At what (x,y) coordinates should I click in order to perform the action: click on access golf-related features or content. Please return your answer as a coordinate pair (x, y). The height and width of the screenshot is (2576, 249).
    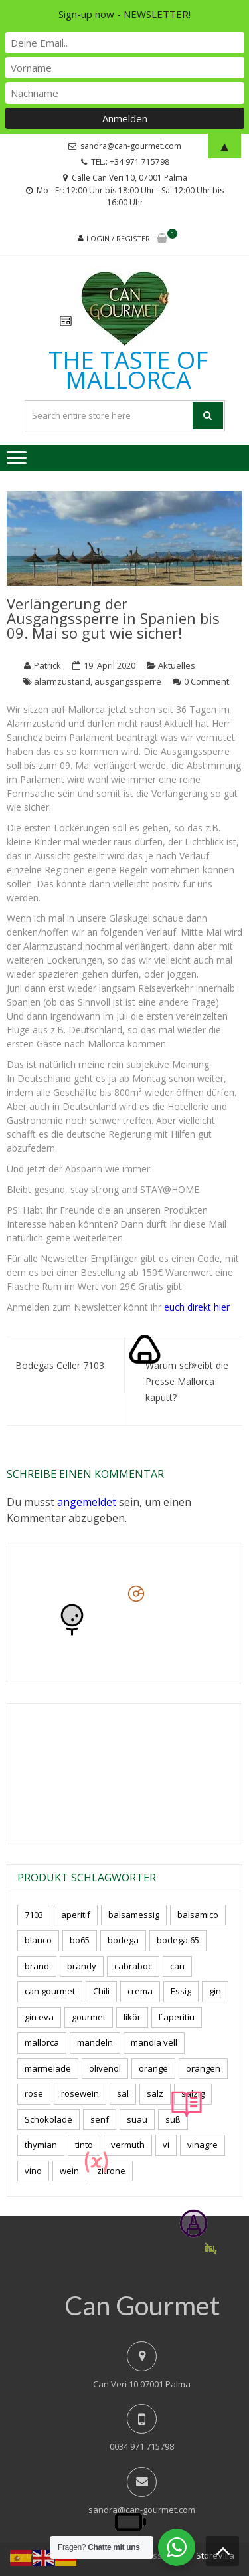
    Looking at the image, I should click on (72, 1619).